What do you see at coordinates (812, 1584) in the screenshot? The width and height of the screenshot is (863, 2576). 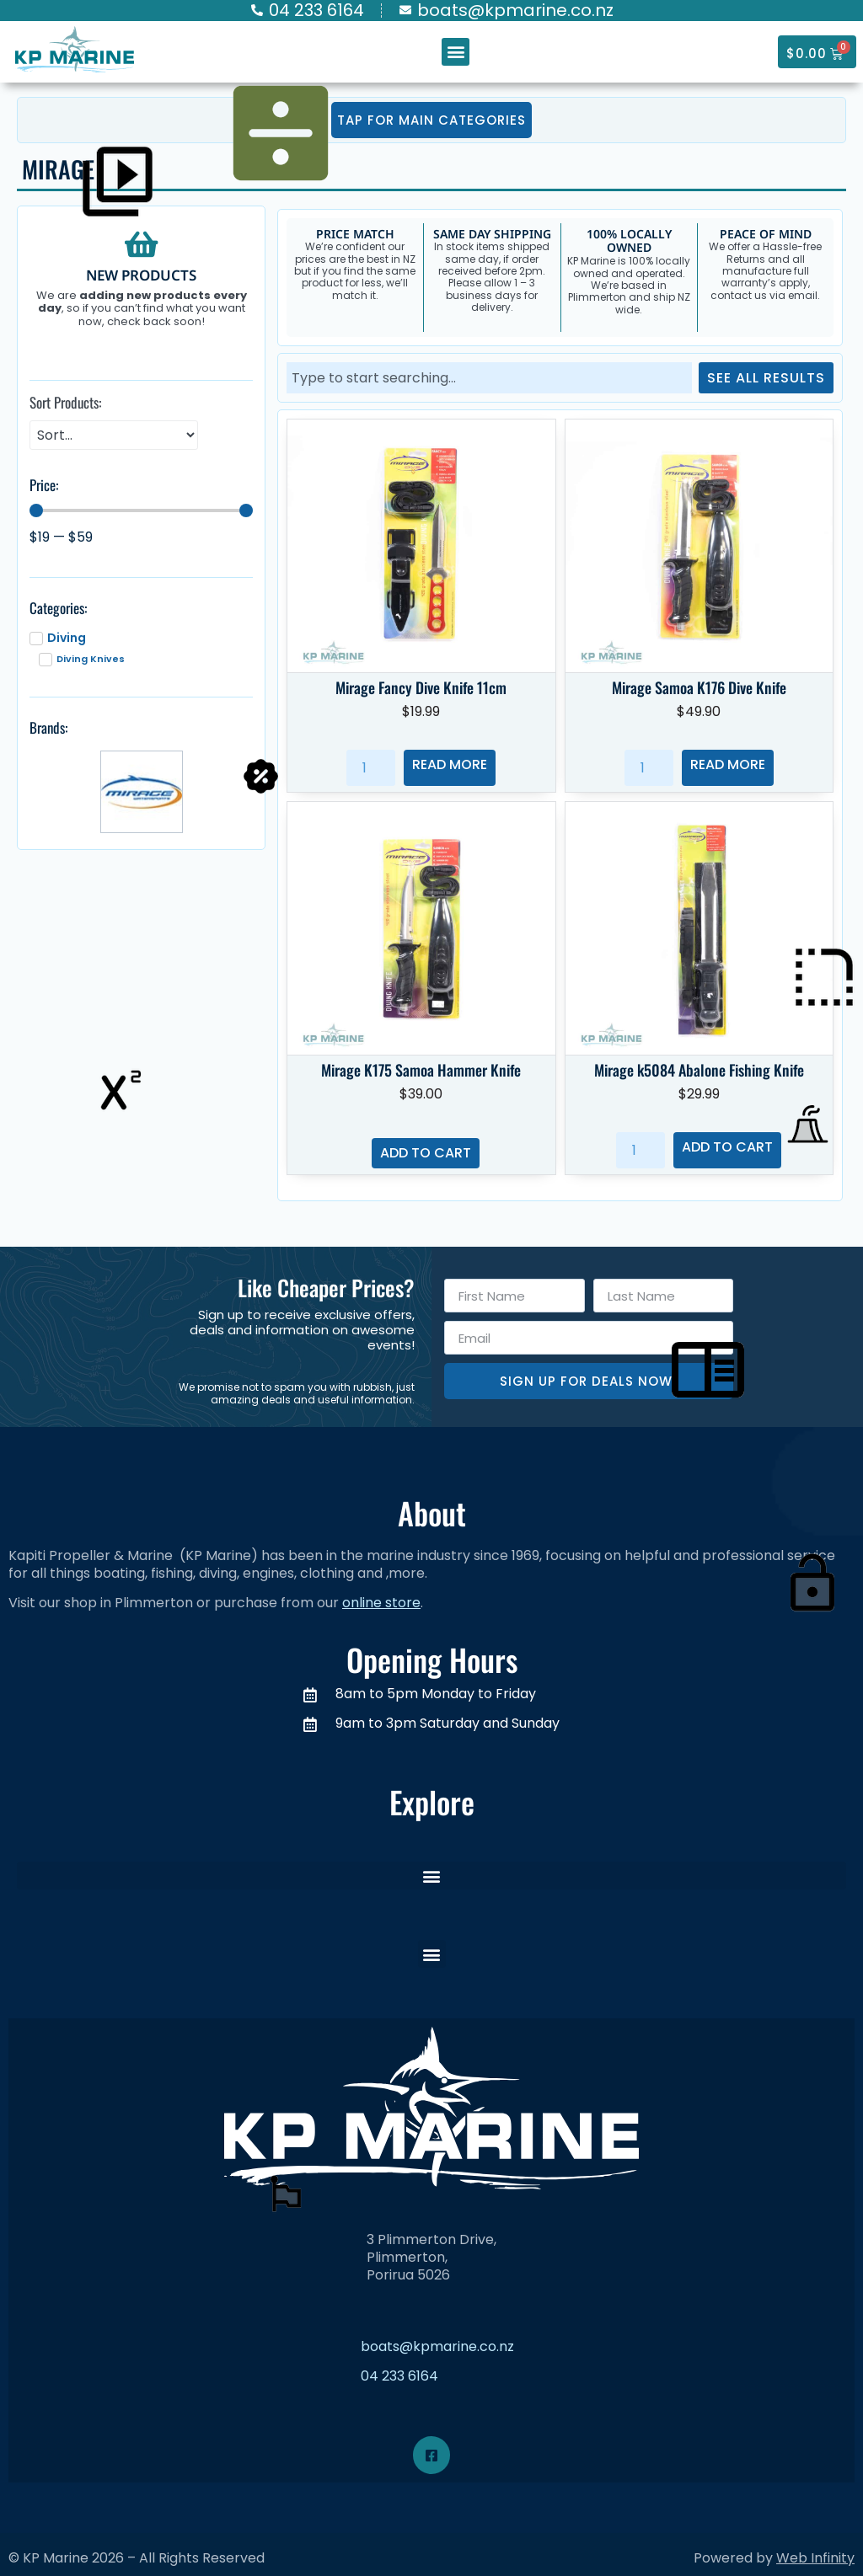 I see `unlock or unsecure an item` at bounding box center [812, 1584].